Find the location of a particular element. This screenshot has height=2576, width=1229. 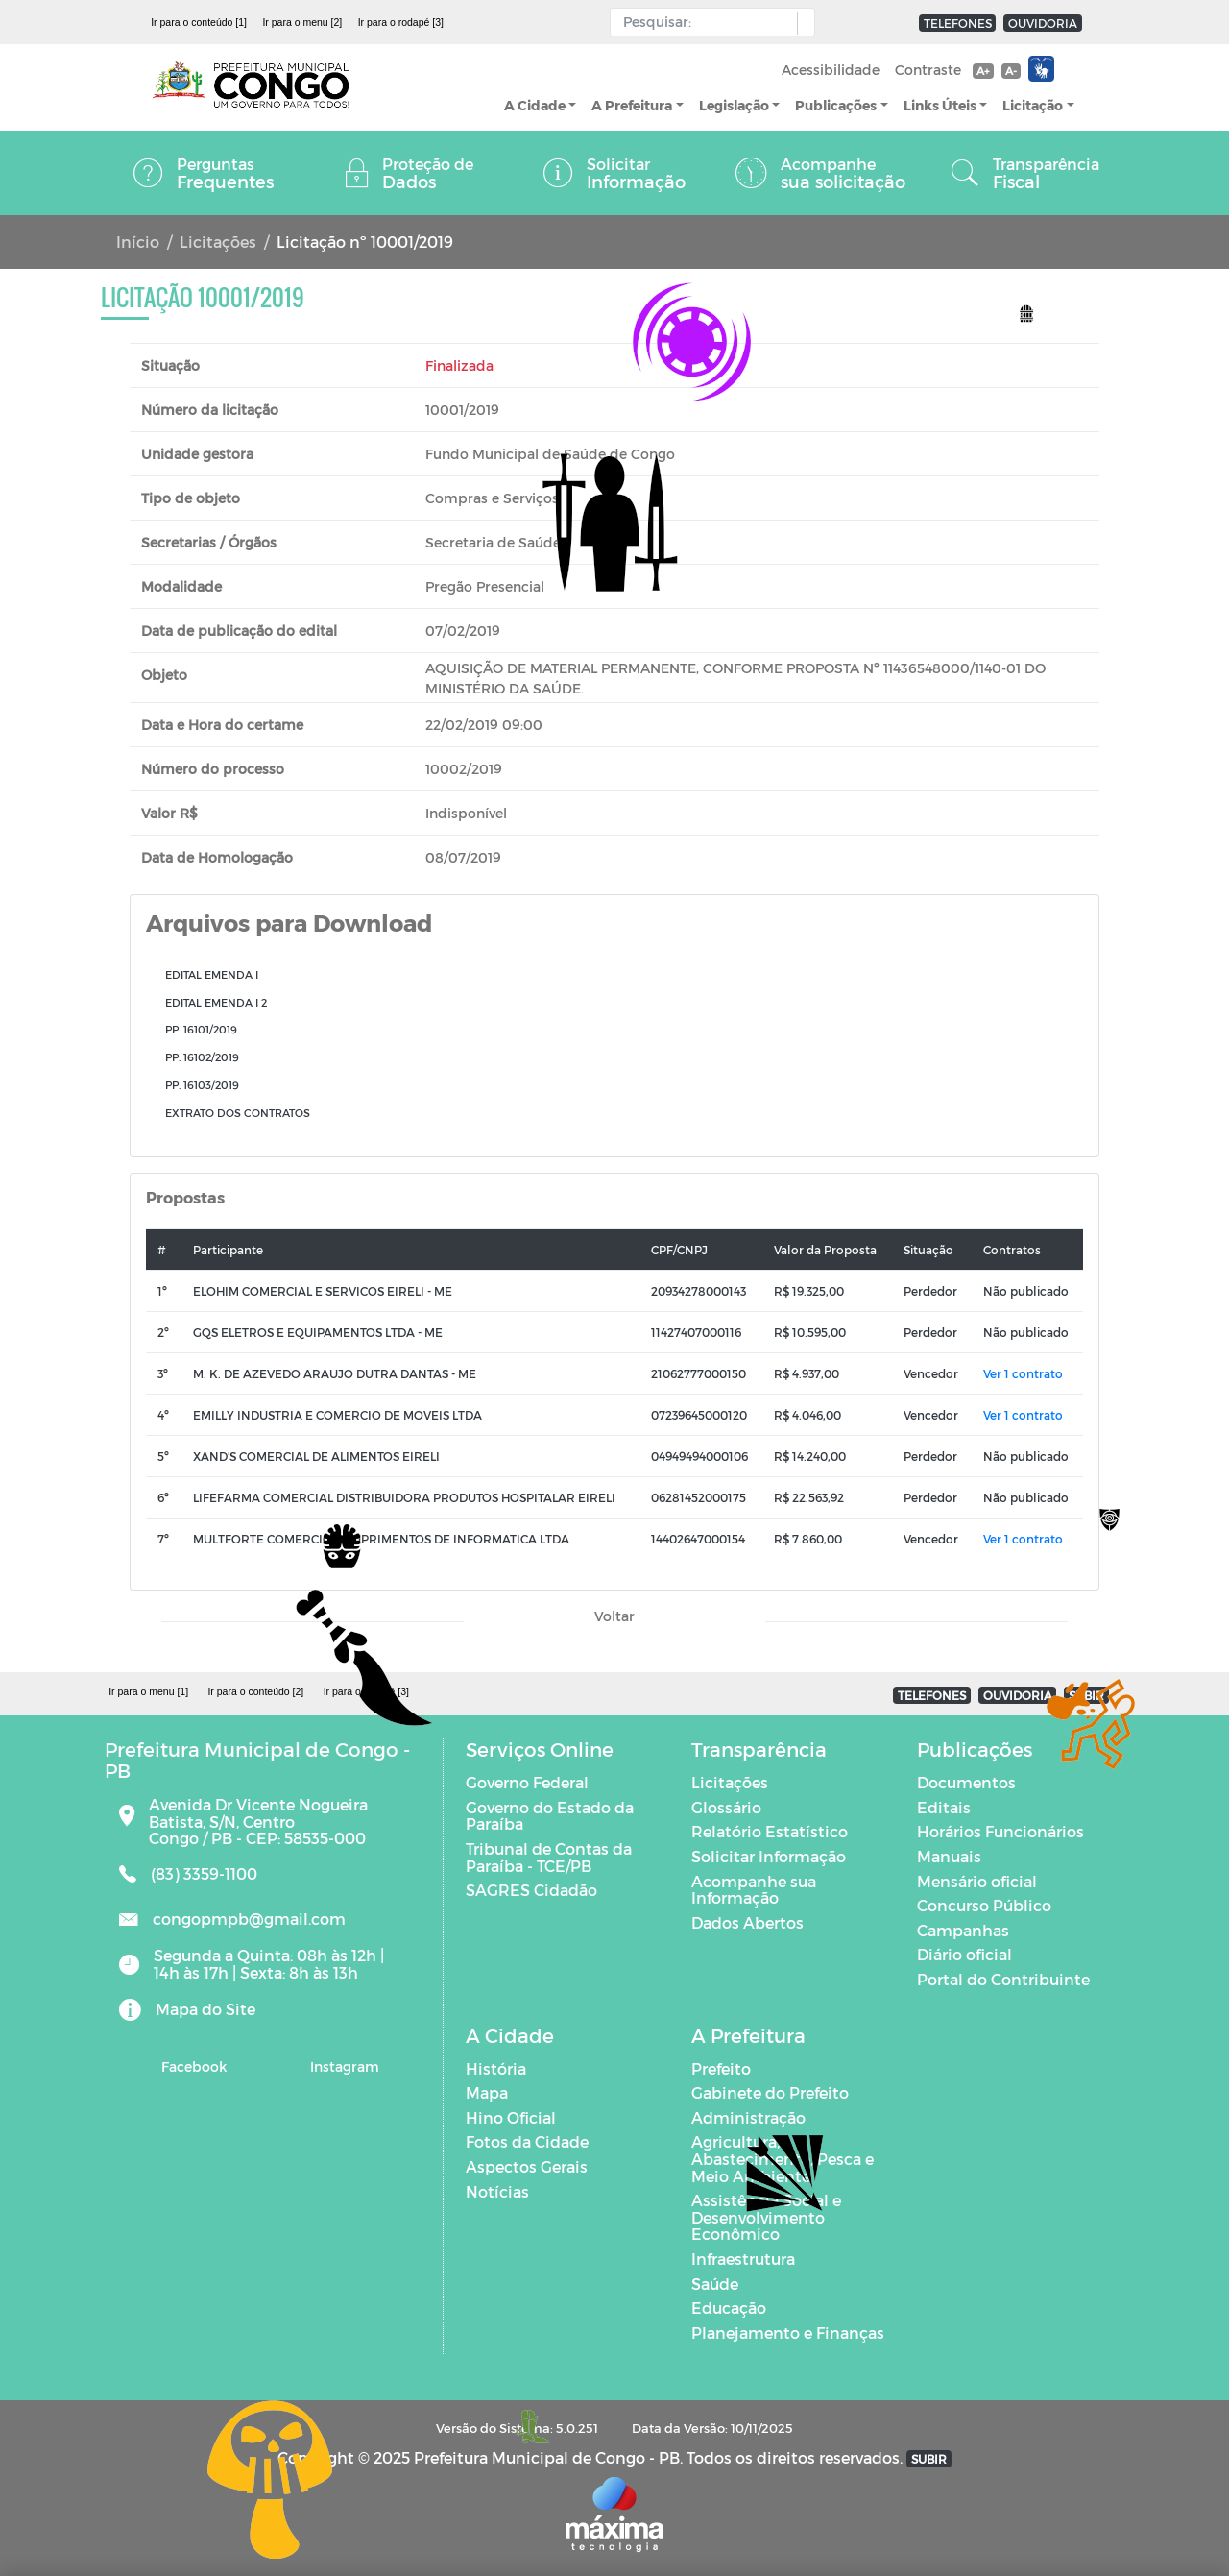

deadly or poisonous mushroom indicator is located at coordinates (269, 2480).